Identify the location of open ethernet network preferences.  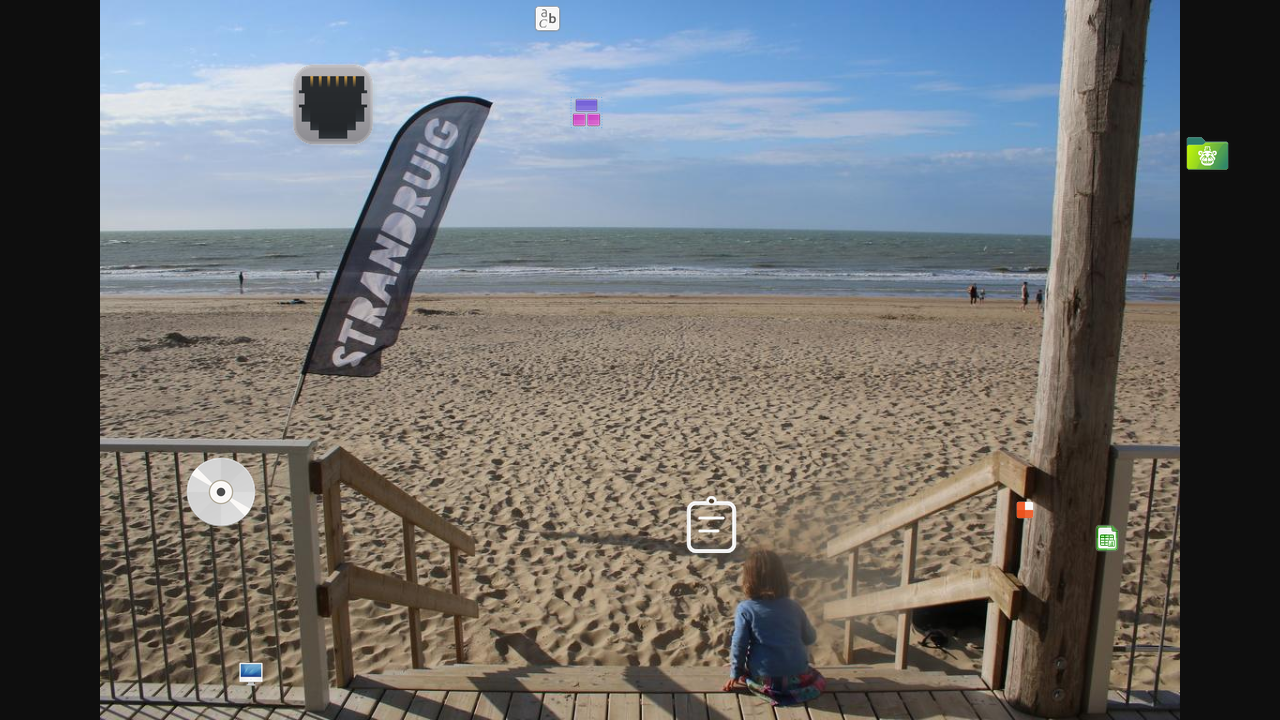
(333, 106).